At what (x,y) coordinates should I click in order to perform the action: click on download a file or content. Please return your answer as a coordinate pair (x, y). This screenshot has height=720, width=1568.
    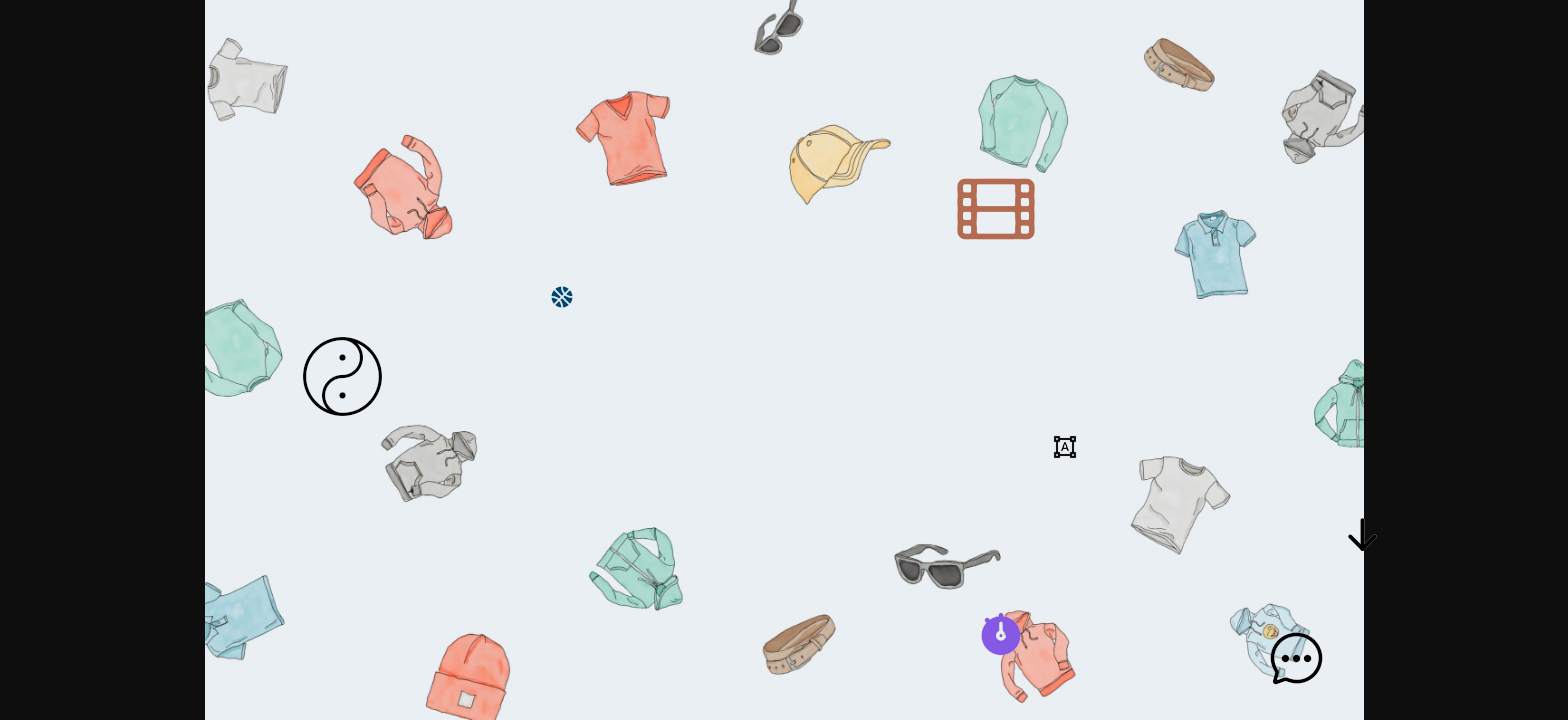
    Looking at the image, I should click on (1362, 534).